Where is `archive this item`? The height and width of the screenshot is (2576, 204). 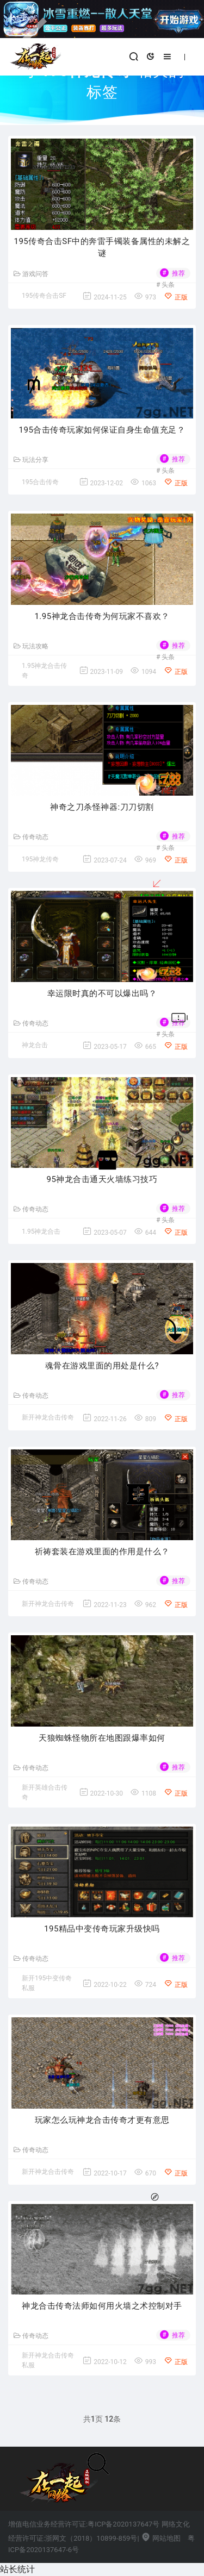
archive this item is located at coordinates (172, 972).